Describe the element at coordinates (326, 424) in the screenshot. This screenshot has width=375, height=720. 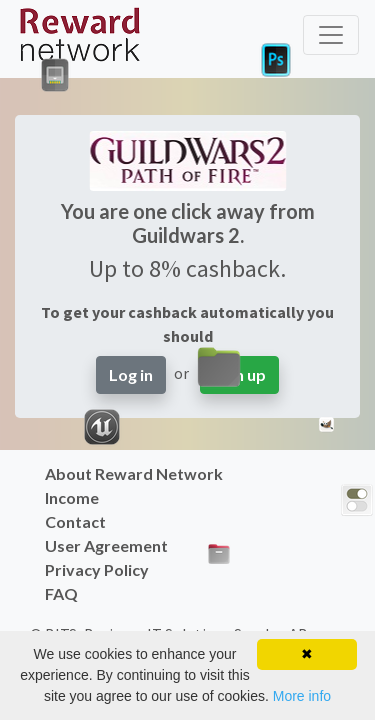
I see `open GIMP image editor` at that location.